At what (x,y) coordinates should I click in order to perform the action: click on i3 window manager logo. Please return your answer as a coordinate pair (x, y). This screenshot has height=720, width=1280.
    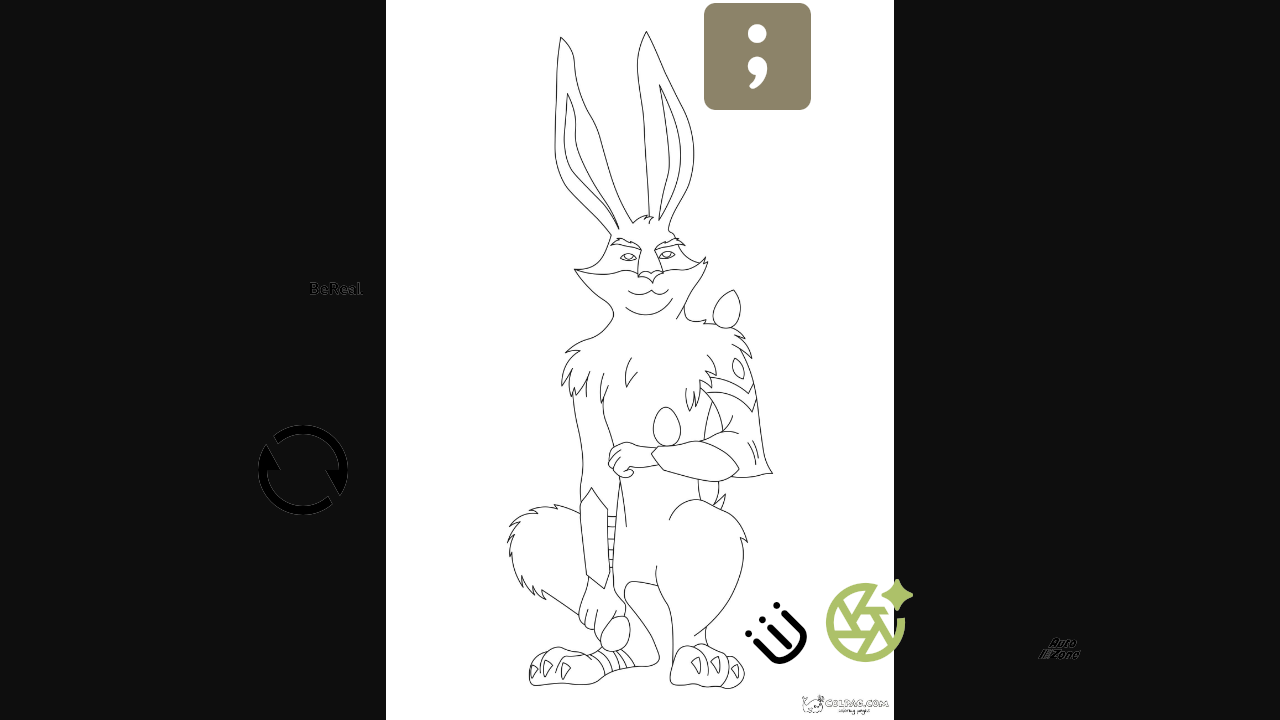
    Looking at the image, I should click on (776, 633).